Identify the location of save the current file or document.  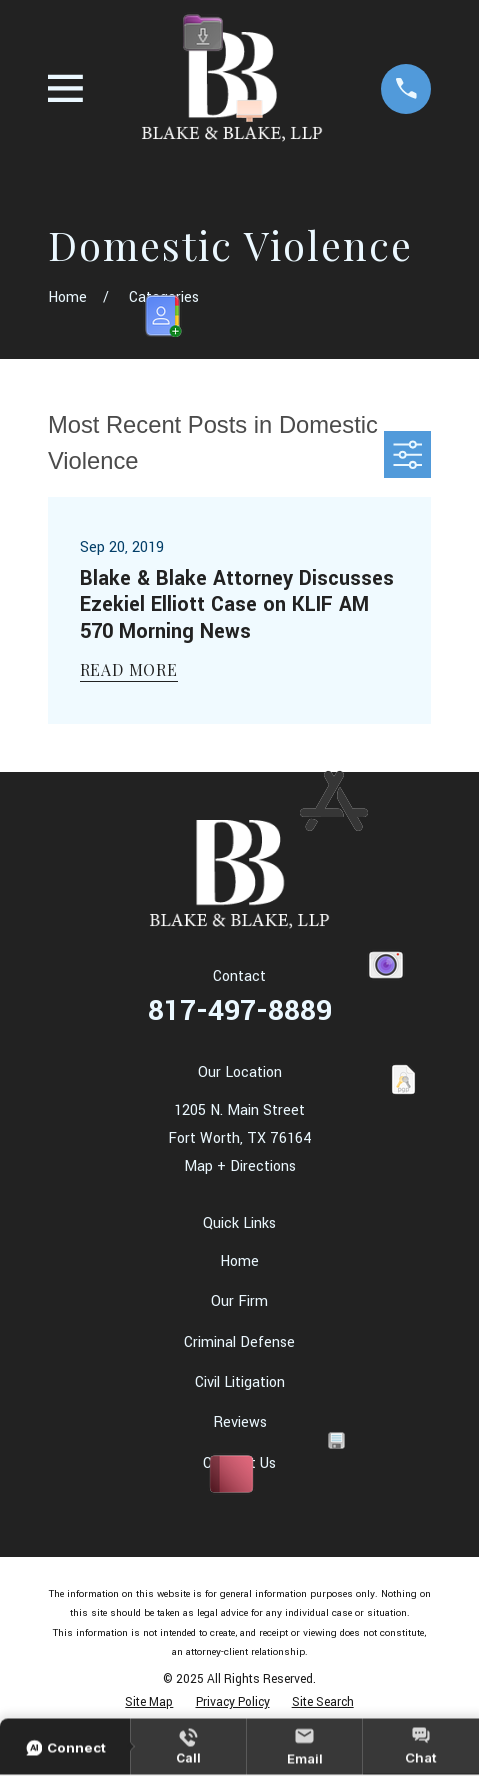
(336, 1440).